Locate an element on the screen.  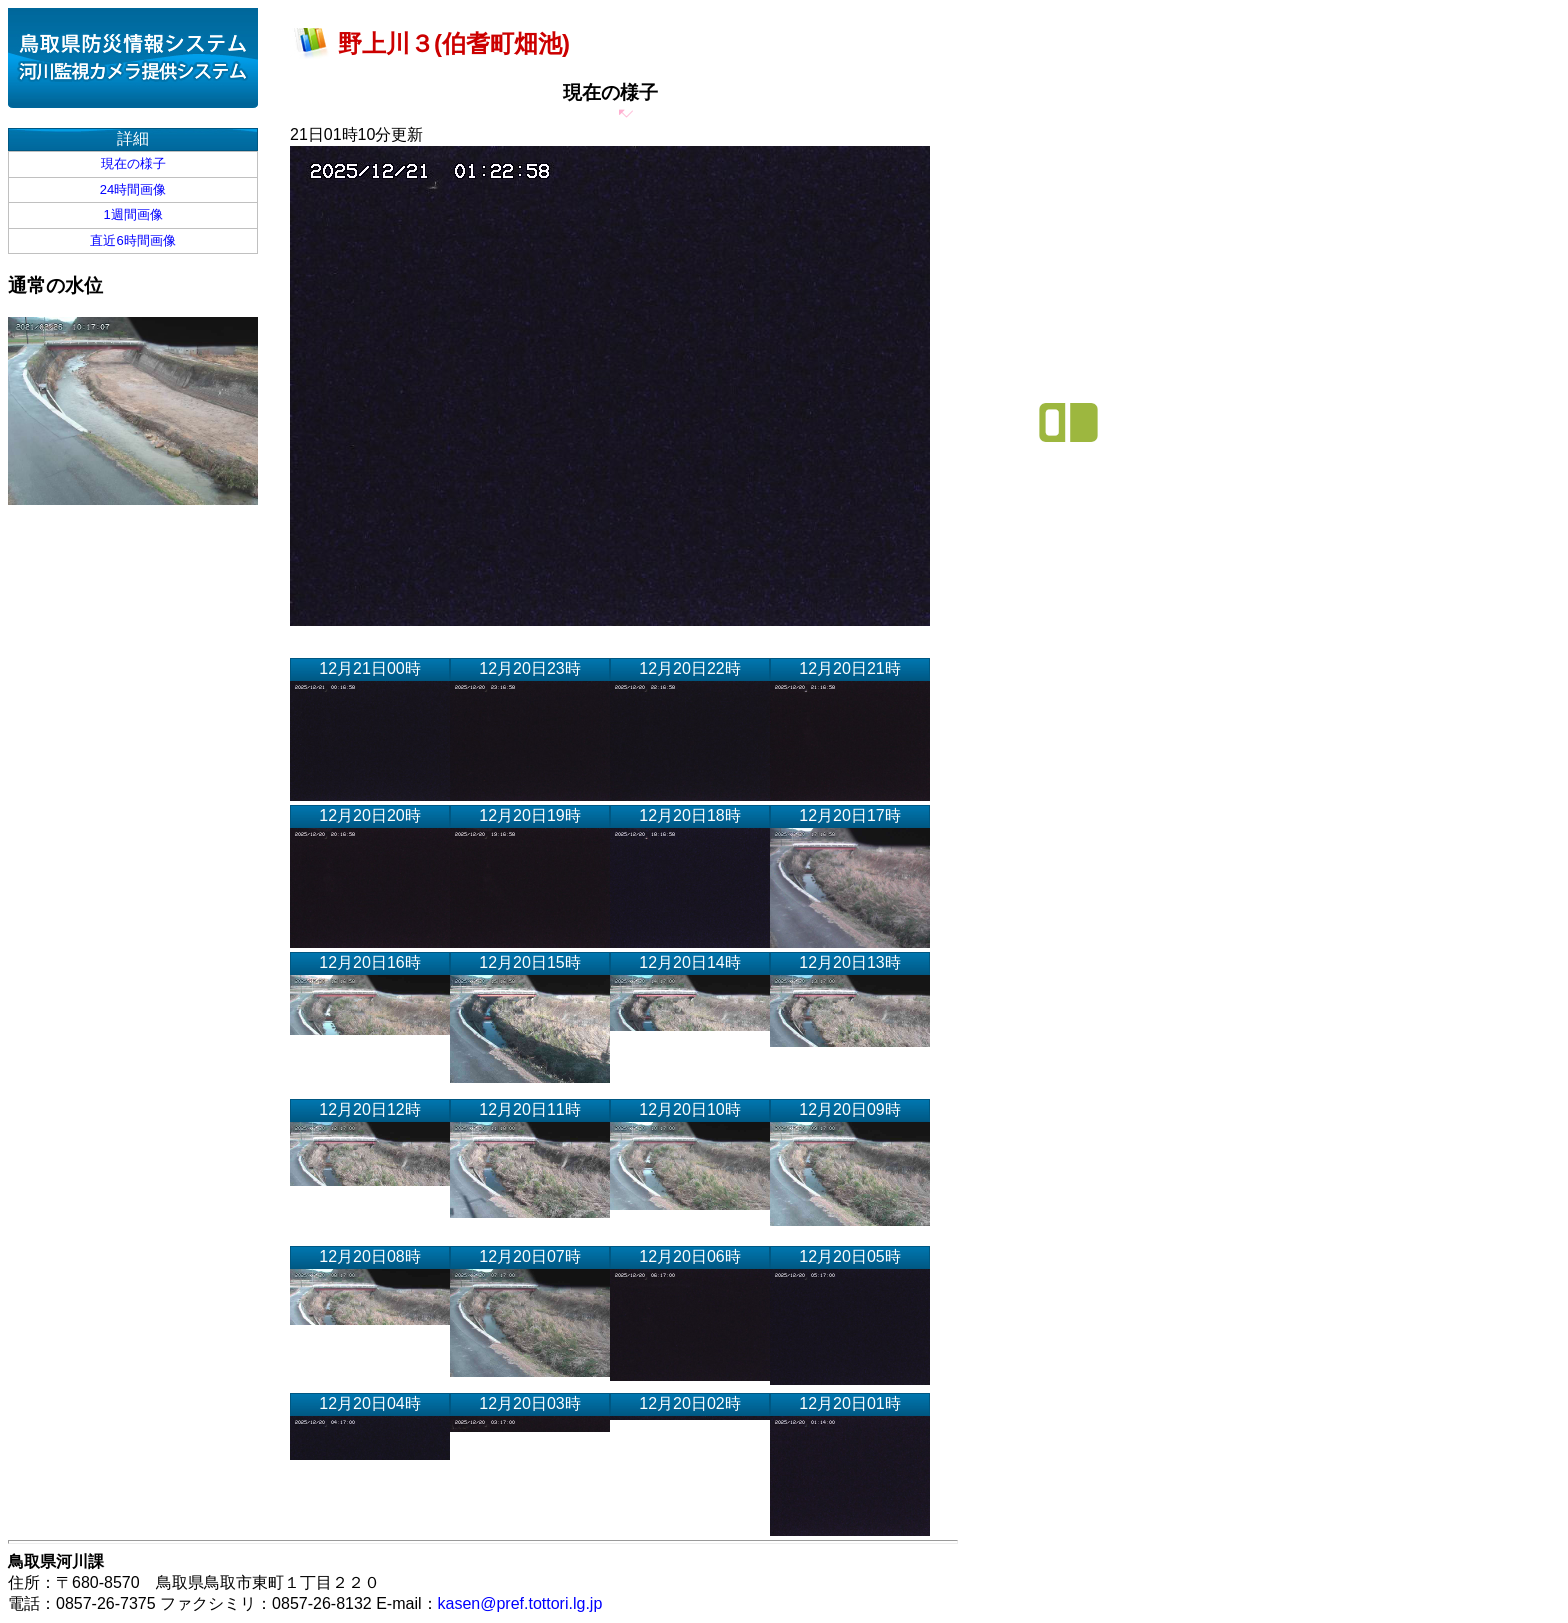
access sleep or bedding settings is located at coordinates (1068, 422).